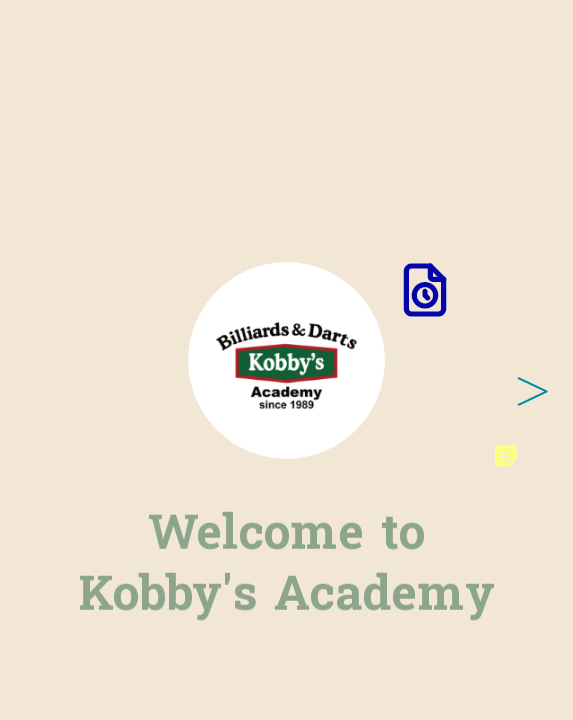 This screenshot has width=573, height=720. I want to click on navigate to the next item or page, so click(530, 391).